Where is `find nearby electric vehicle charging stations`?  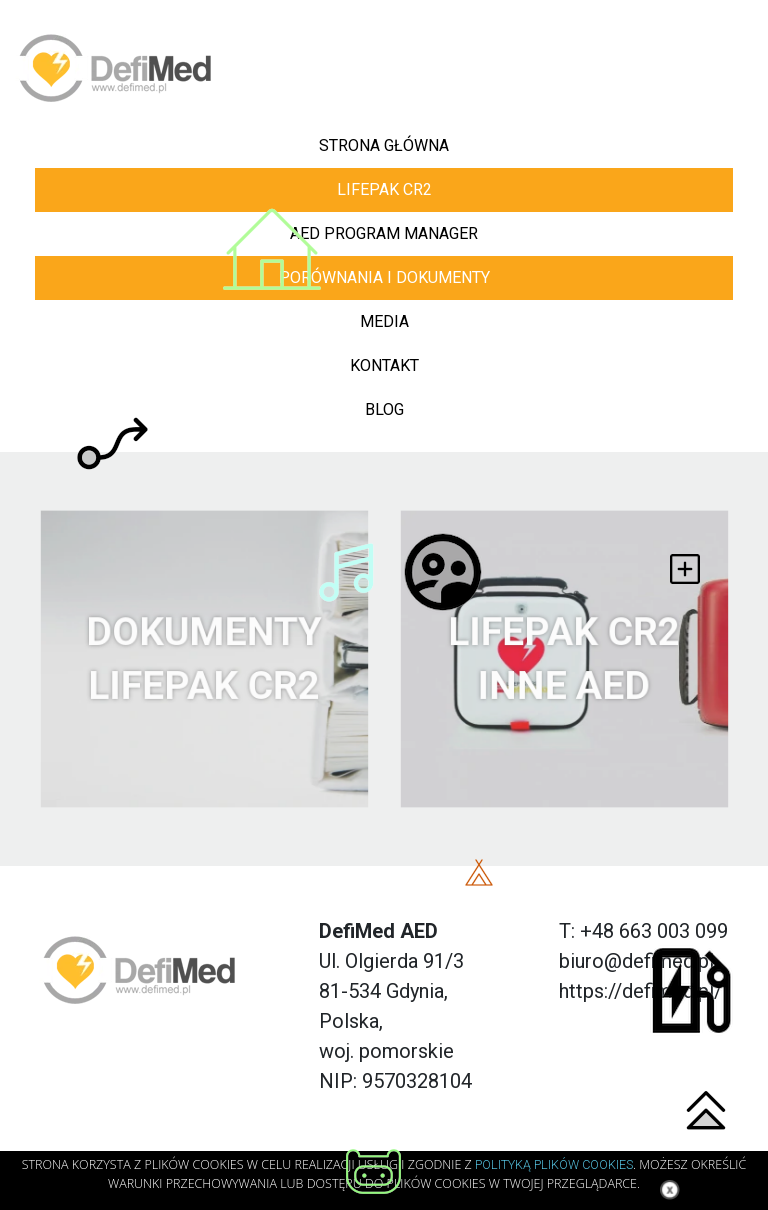
find nearby electric vehicle charging stations is located at coordinates (690, 990).